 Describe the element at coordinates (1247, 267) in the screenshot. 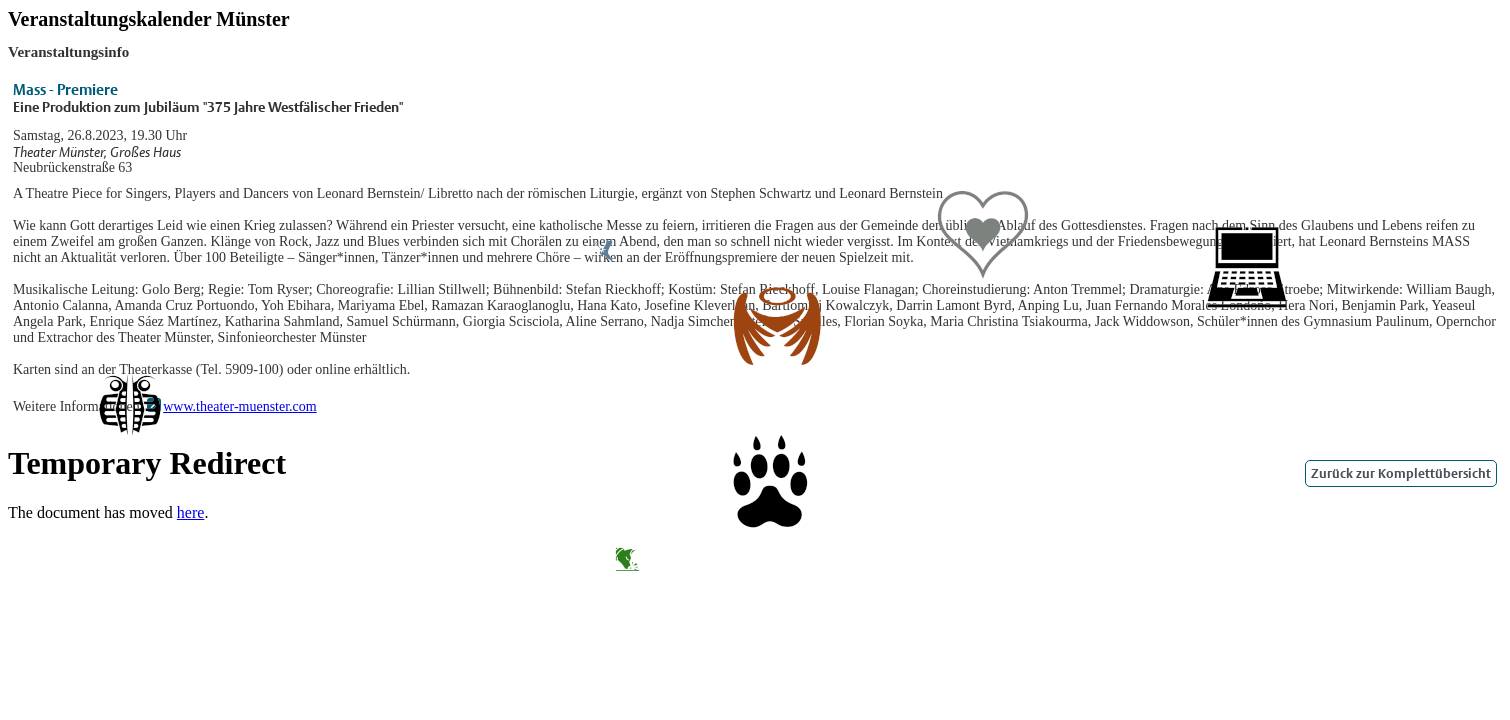

I see `access desktop or laptop version of the site` at that location.